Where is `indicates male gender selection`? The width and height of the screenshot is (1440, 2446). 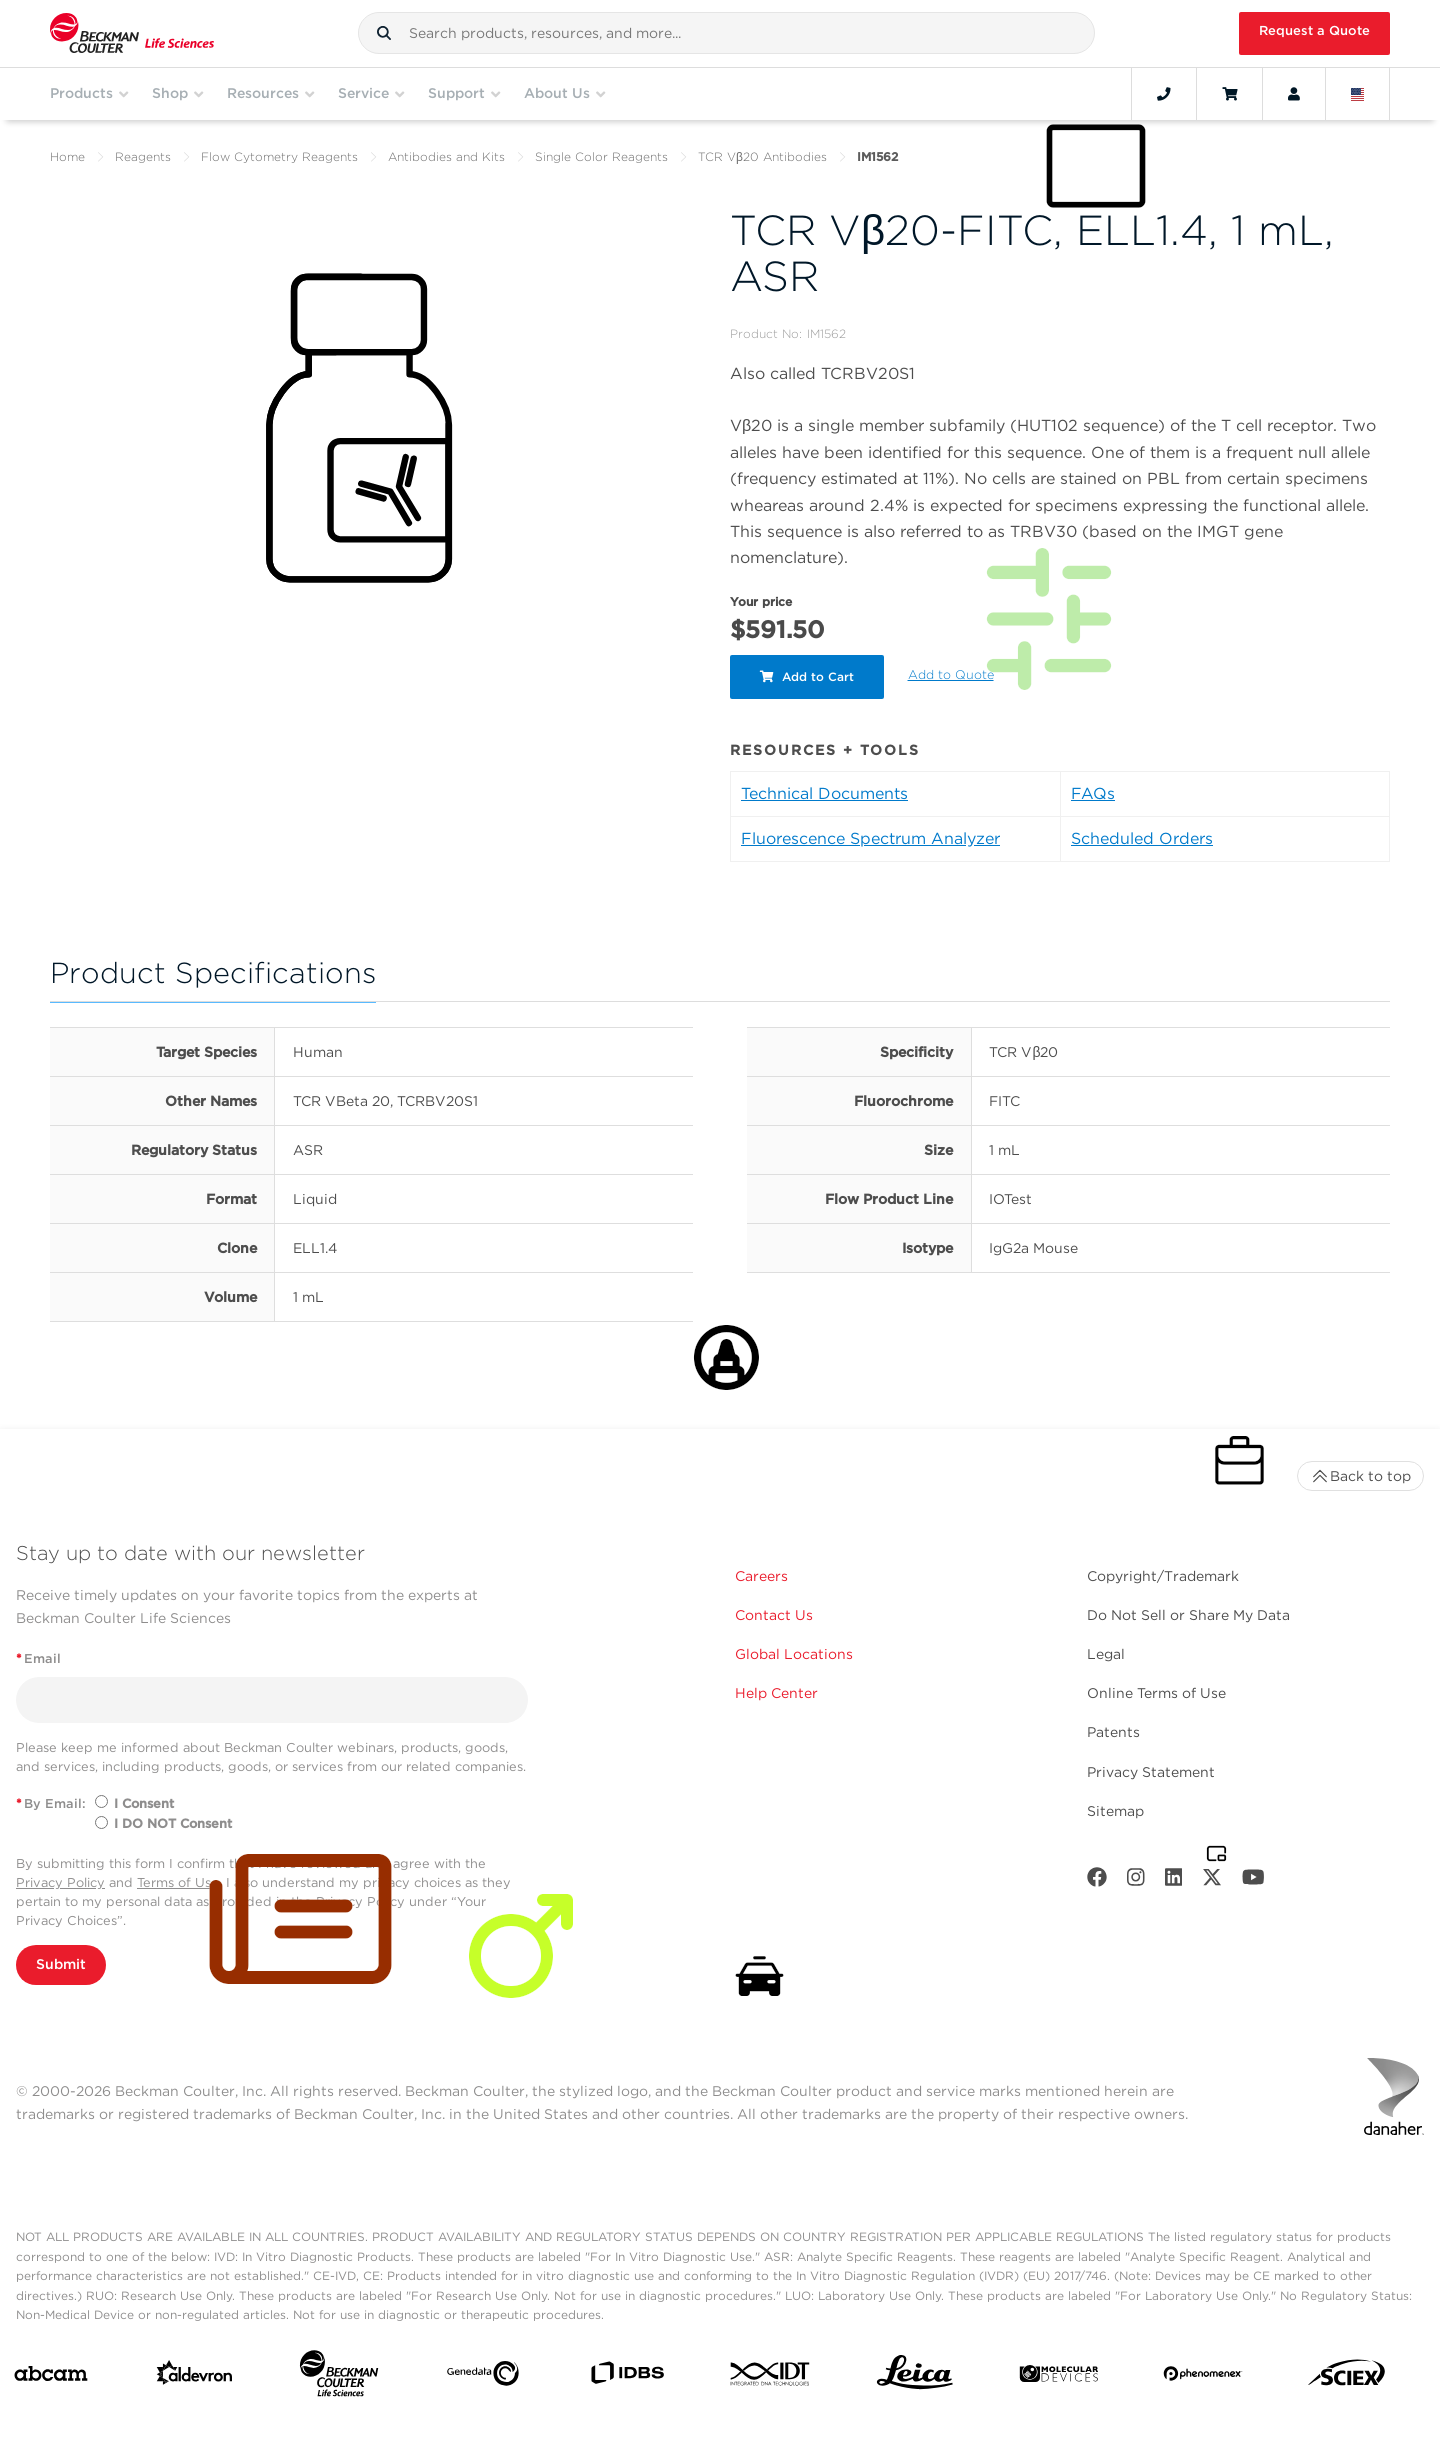 indicates male gender selection is located at coordinates (523, 1944).